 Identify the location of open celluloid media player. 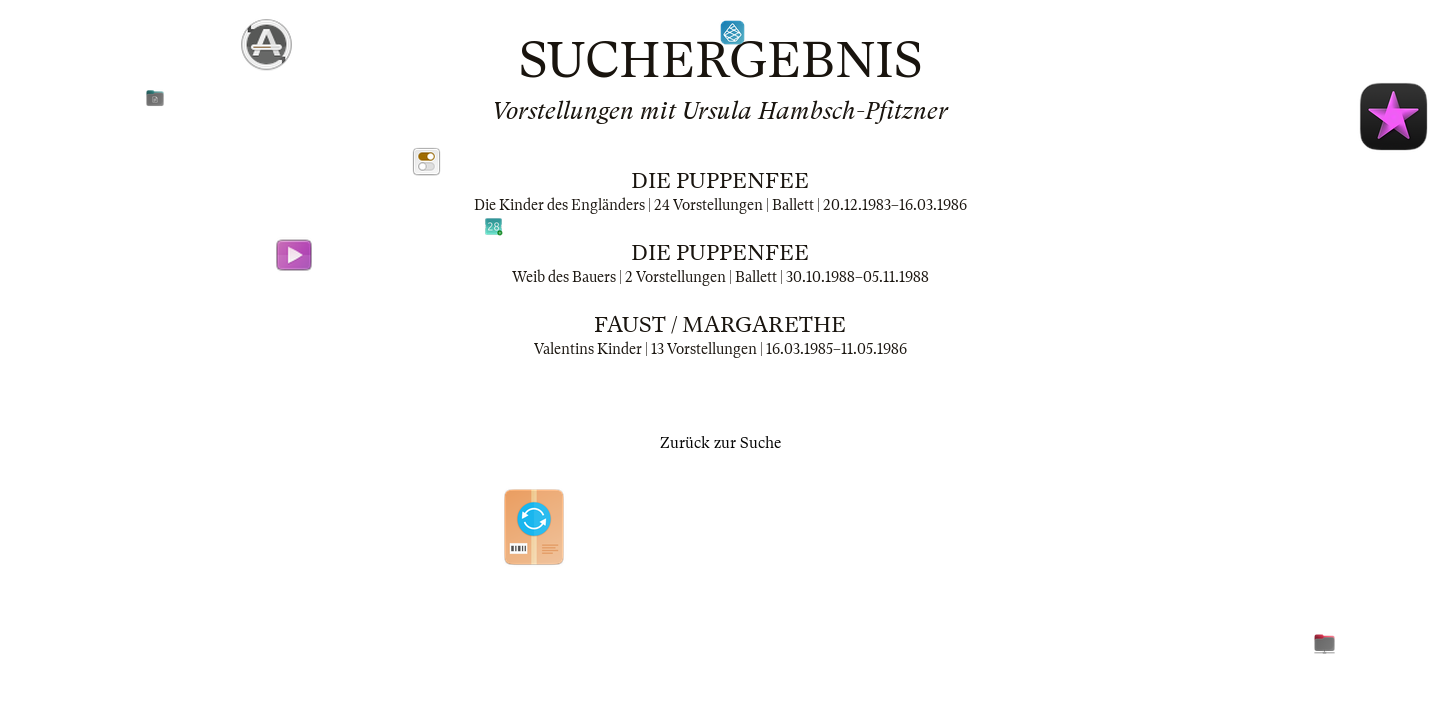
(294, 255).